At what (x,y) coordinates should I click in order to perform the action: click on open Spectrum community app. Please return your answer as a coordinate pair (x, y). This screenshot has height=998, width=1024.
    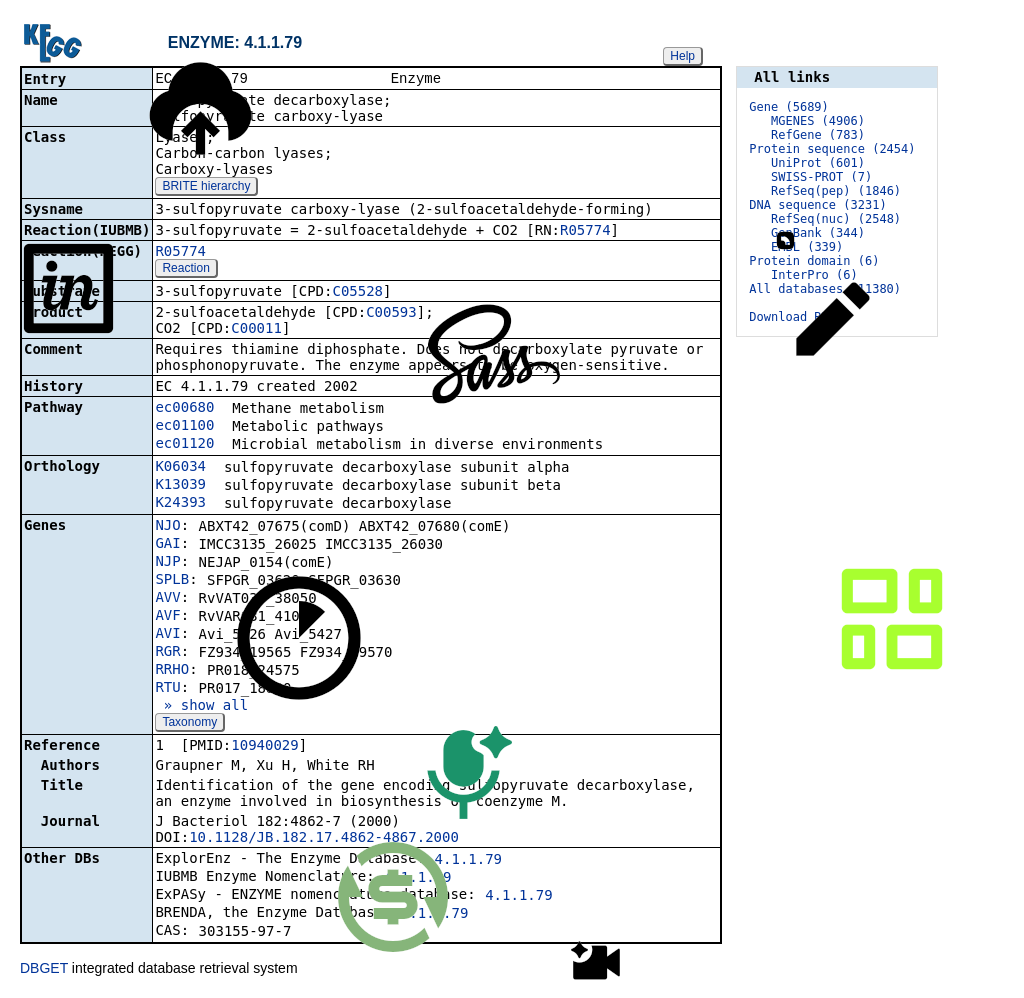
    Looking at the image, I should click on (785, 240).